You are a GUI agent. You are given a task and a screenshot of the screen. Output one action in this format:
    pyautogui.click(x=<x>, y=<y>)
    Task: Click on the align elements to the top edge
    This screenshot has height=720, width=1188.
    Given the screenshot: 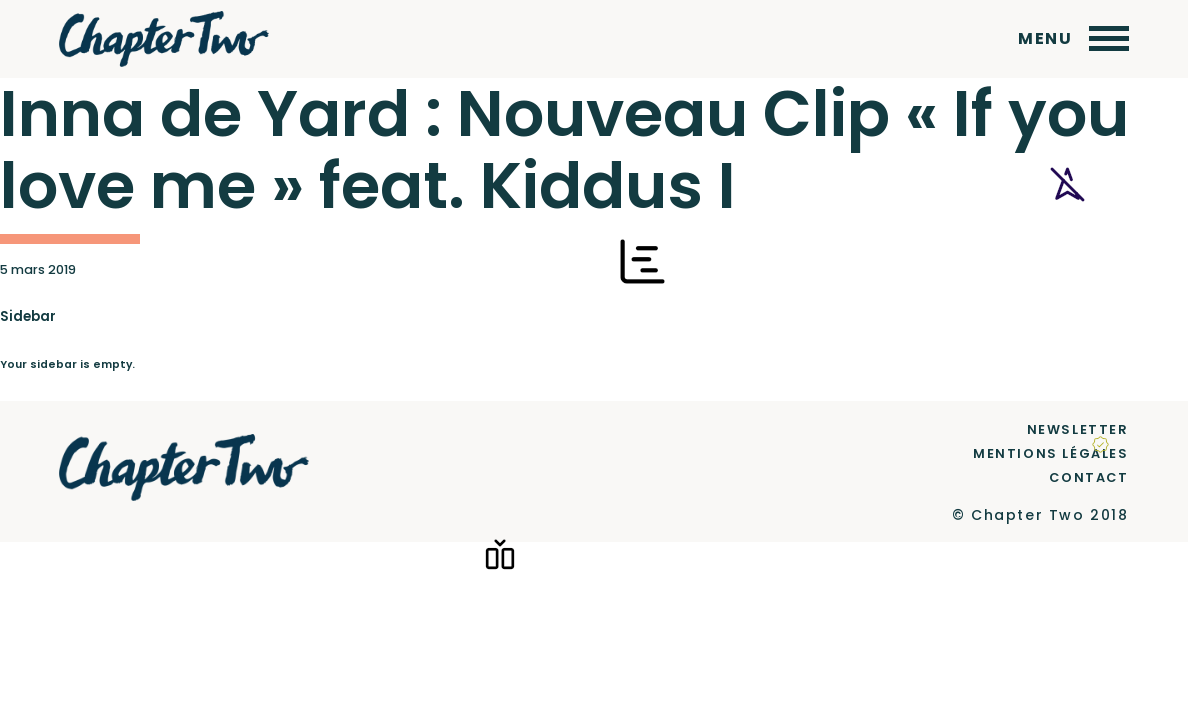 What is the action you would take?
    pyautogui.click(x=500, y=555)
    